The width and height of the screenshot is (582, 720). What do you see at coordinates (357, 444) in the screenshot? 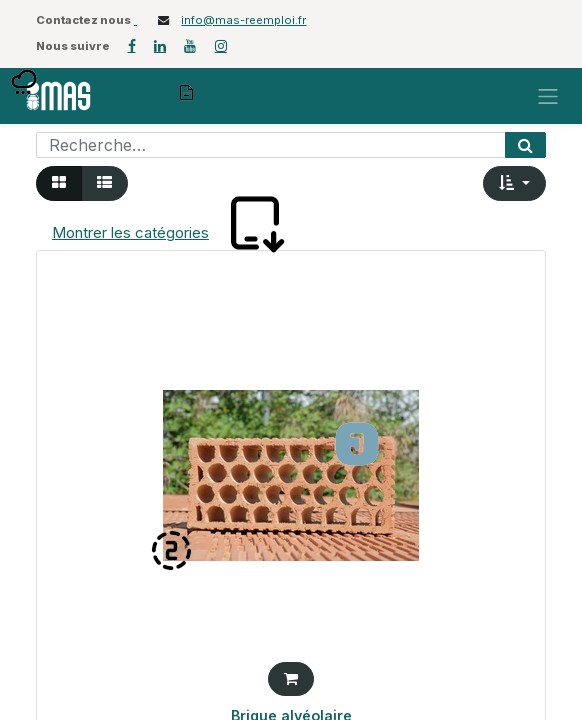
I see `indicates an item or contact starting with the letter J` at bounding box center [357, 444].